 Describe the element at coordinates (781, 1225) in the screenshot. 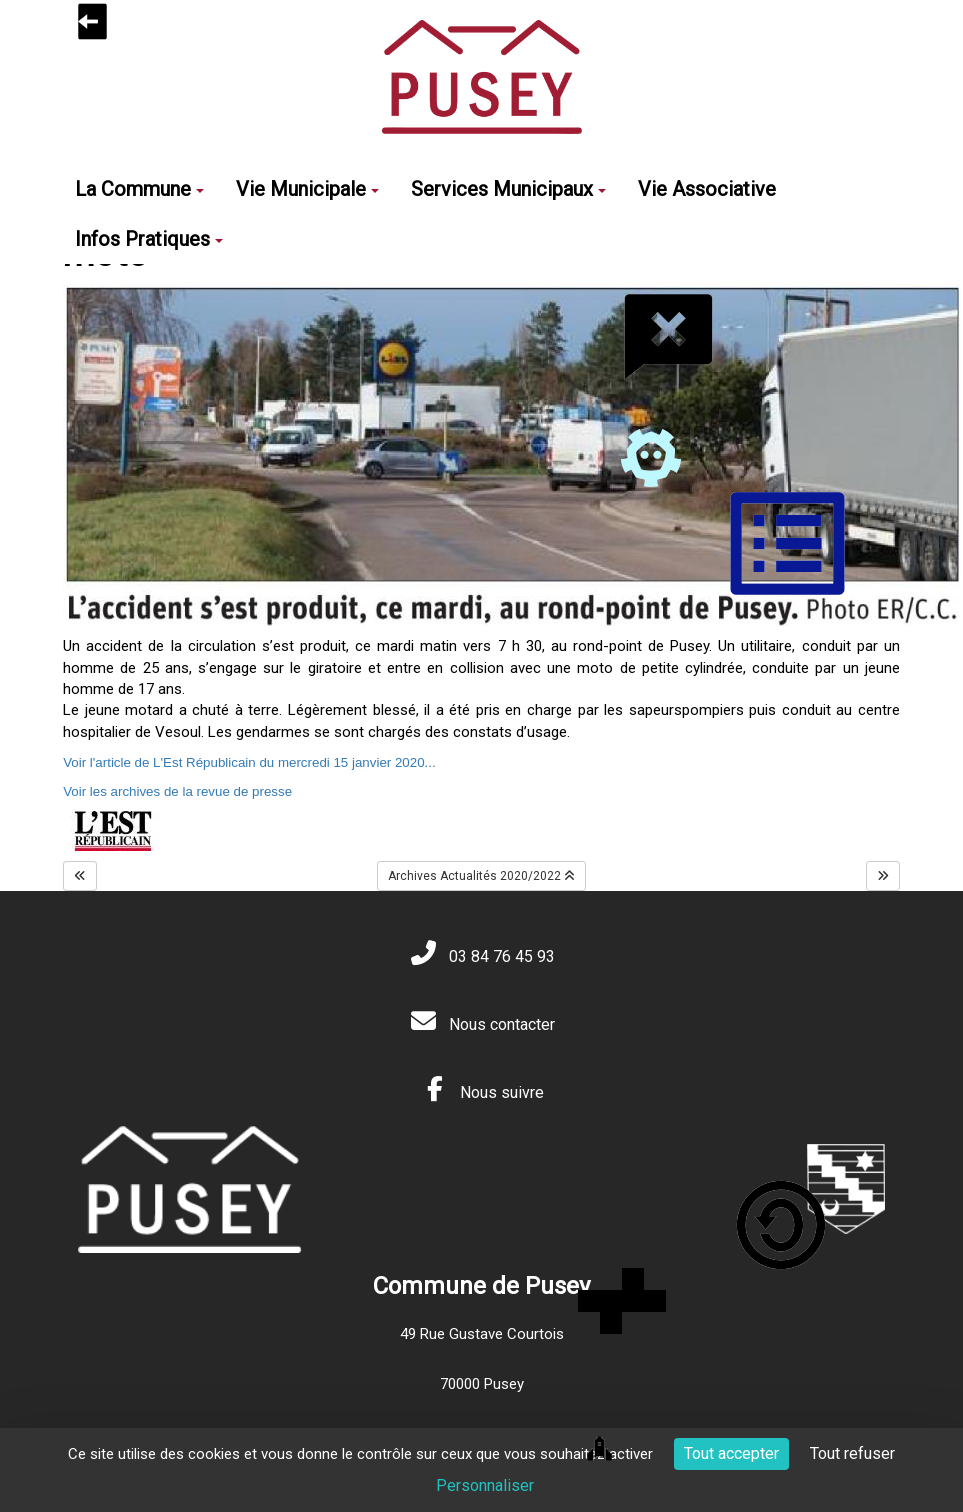

I see `creative commons share-alike license indicator` at that location.